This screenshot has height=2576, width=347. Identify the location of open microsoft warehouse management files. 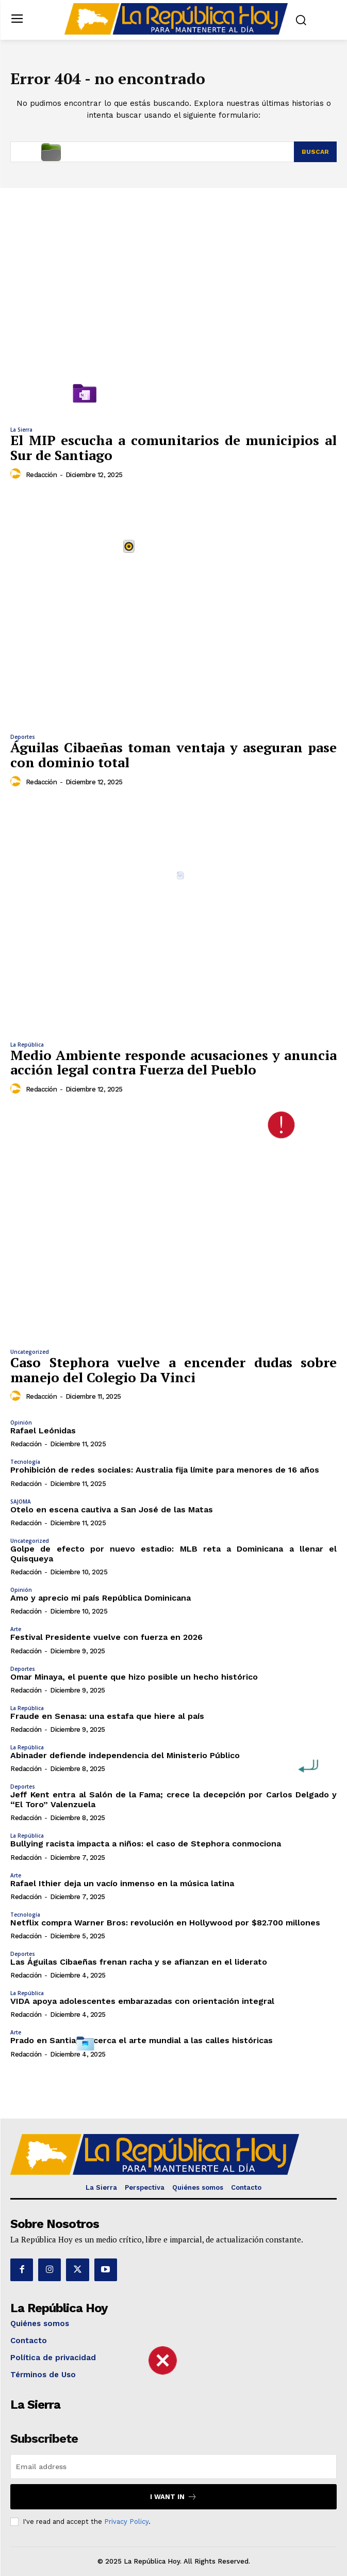
(85, 2044).